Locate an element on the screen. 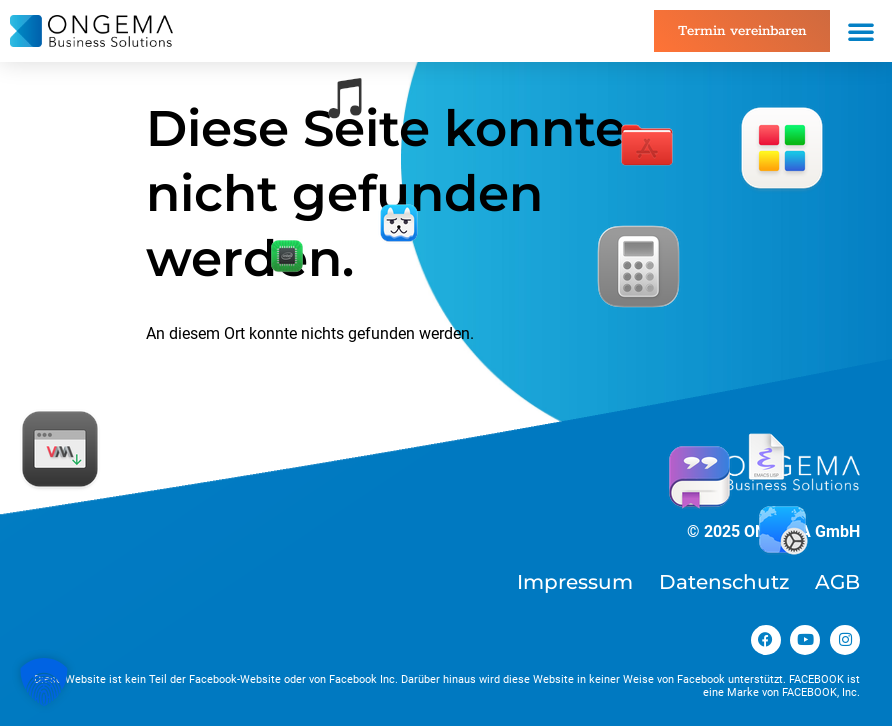 This screenshot has width=892, height=726. open the music app is located at coordinates (345, 99).